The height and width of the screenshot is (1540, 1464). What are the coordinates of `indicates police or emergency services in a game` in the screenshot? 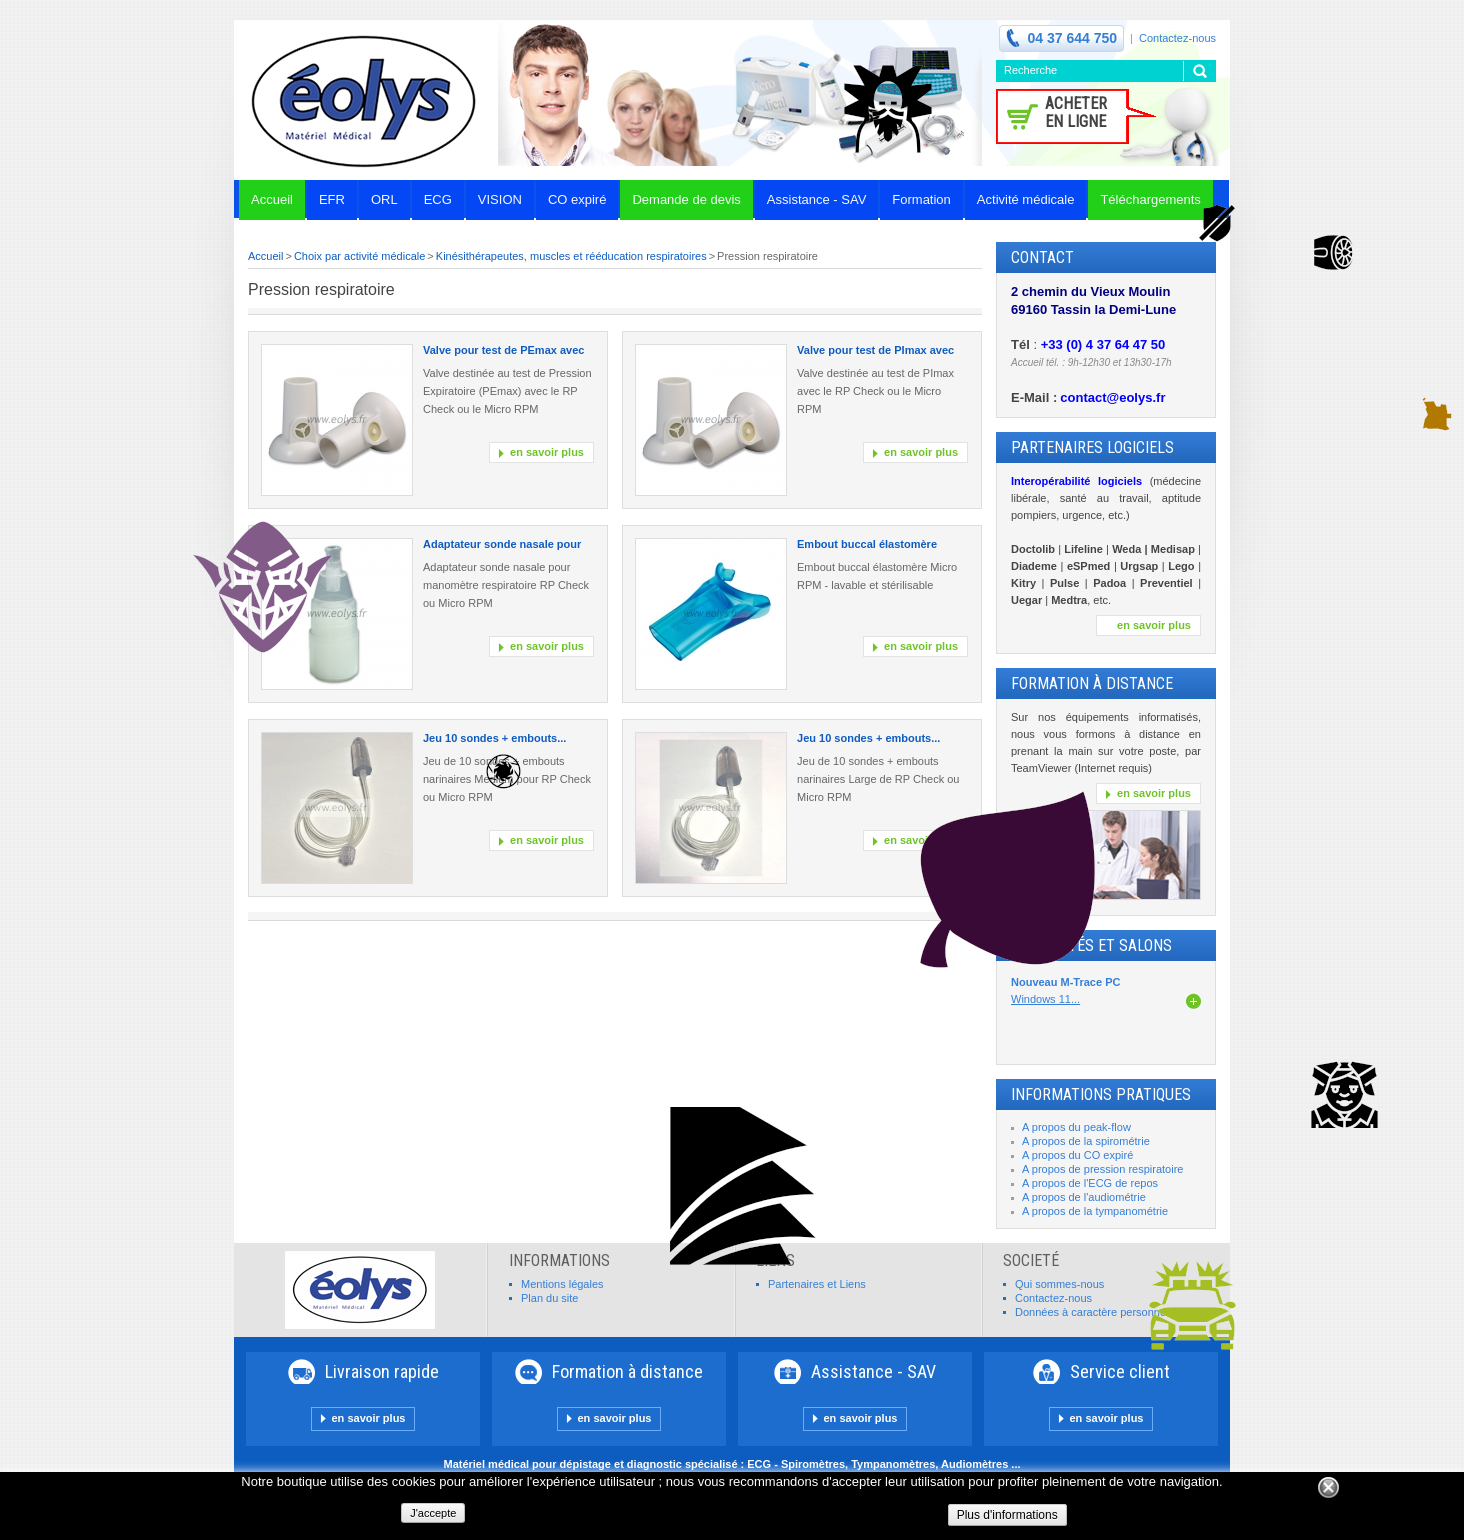 It's located at (1192, 1305).